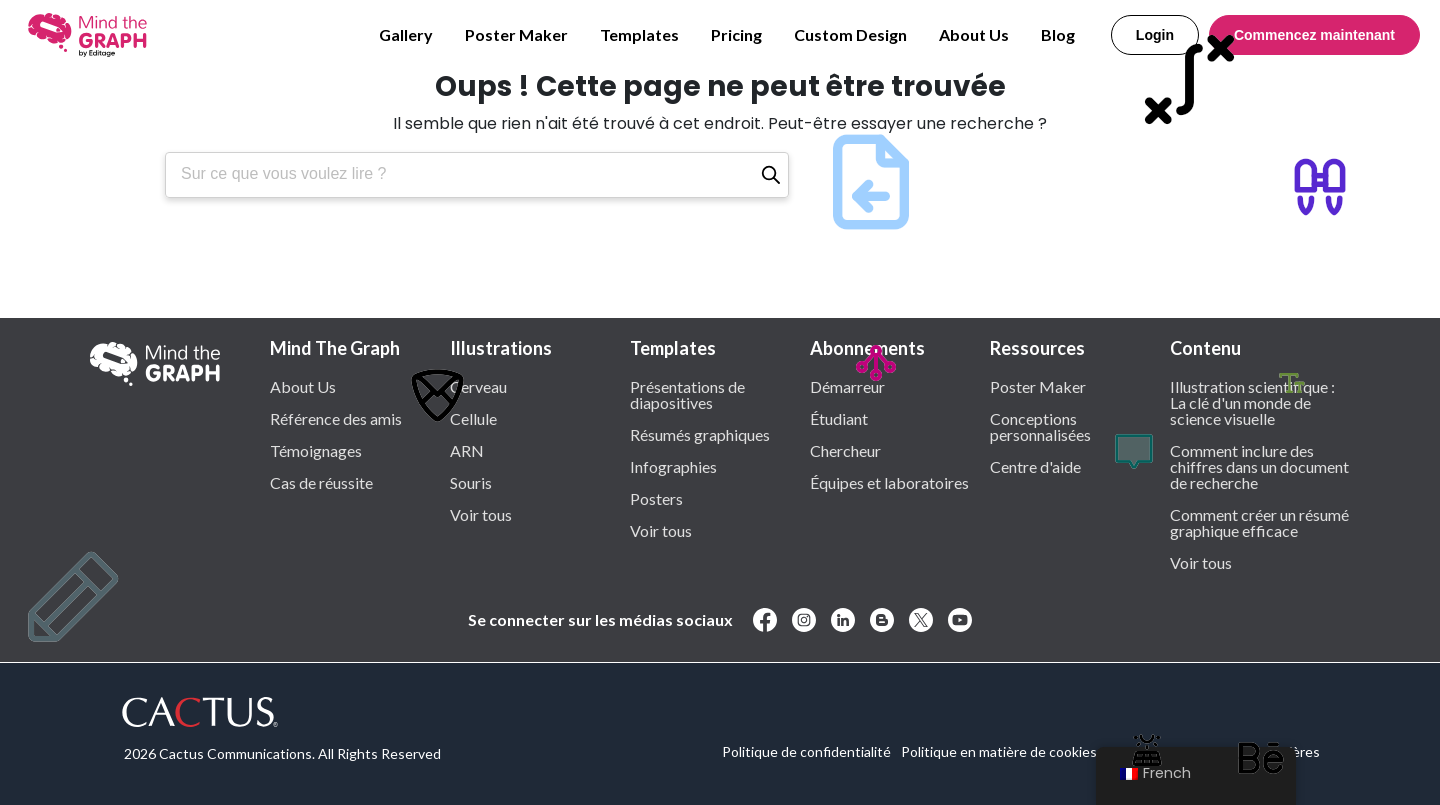 This screenshot has height=805, width=1440. What do you see at coordinates (876, 363) in the screenshot?
I see `view hierarchical data structure` at bounding box center [876, 363].